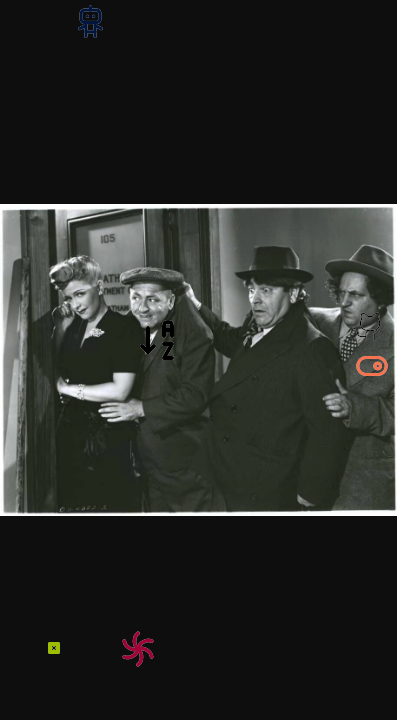 This screenshot has width=397, height=720. What do you see at coordinates (54, 648) in the screenshot?
I see `close or dismiss a modal window` at bounding box center [54, 648].